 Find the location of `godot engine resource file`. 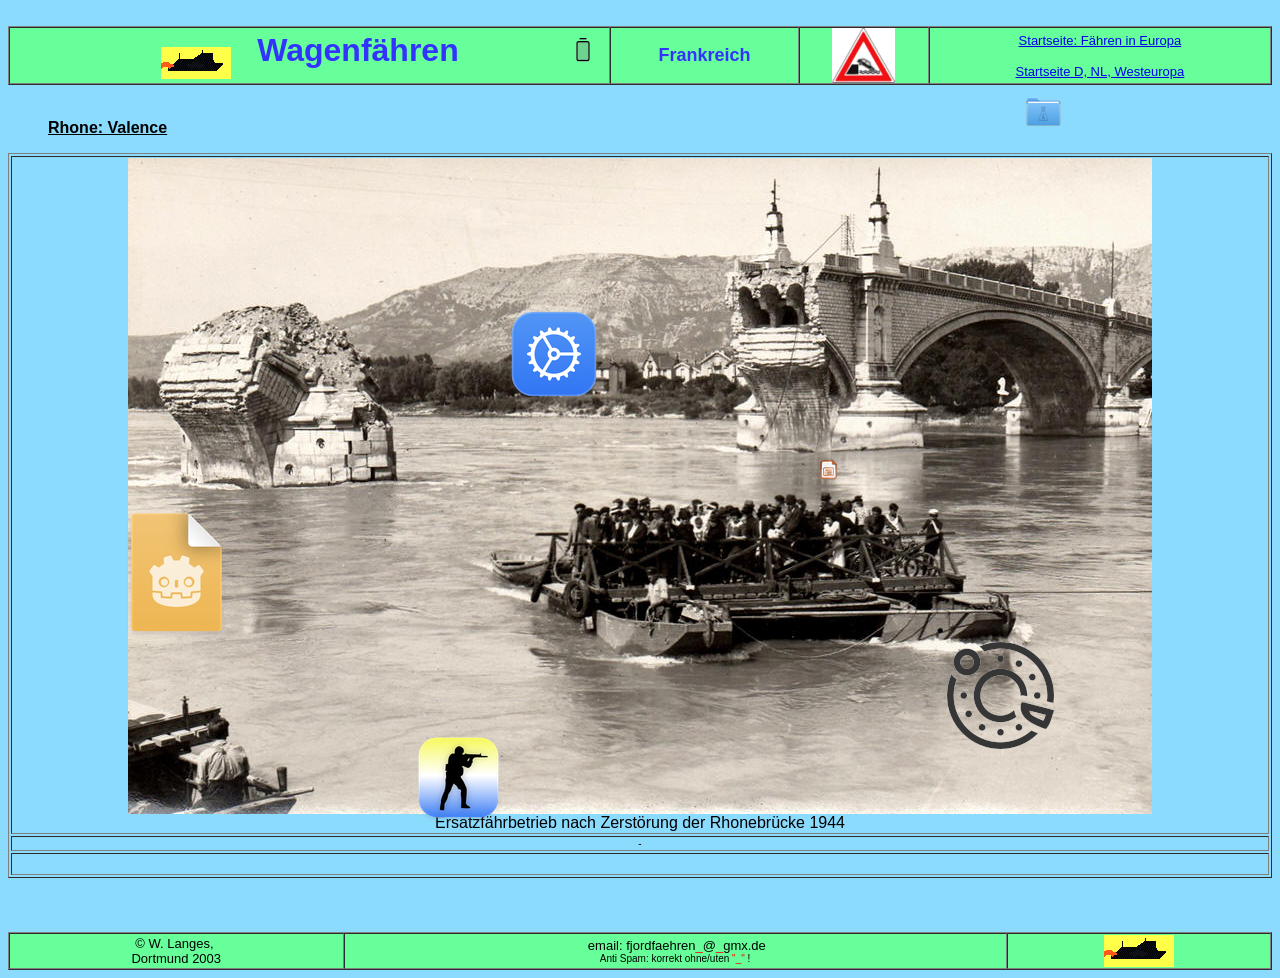

godot engine resource file is located at coordinates (176, 574).